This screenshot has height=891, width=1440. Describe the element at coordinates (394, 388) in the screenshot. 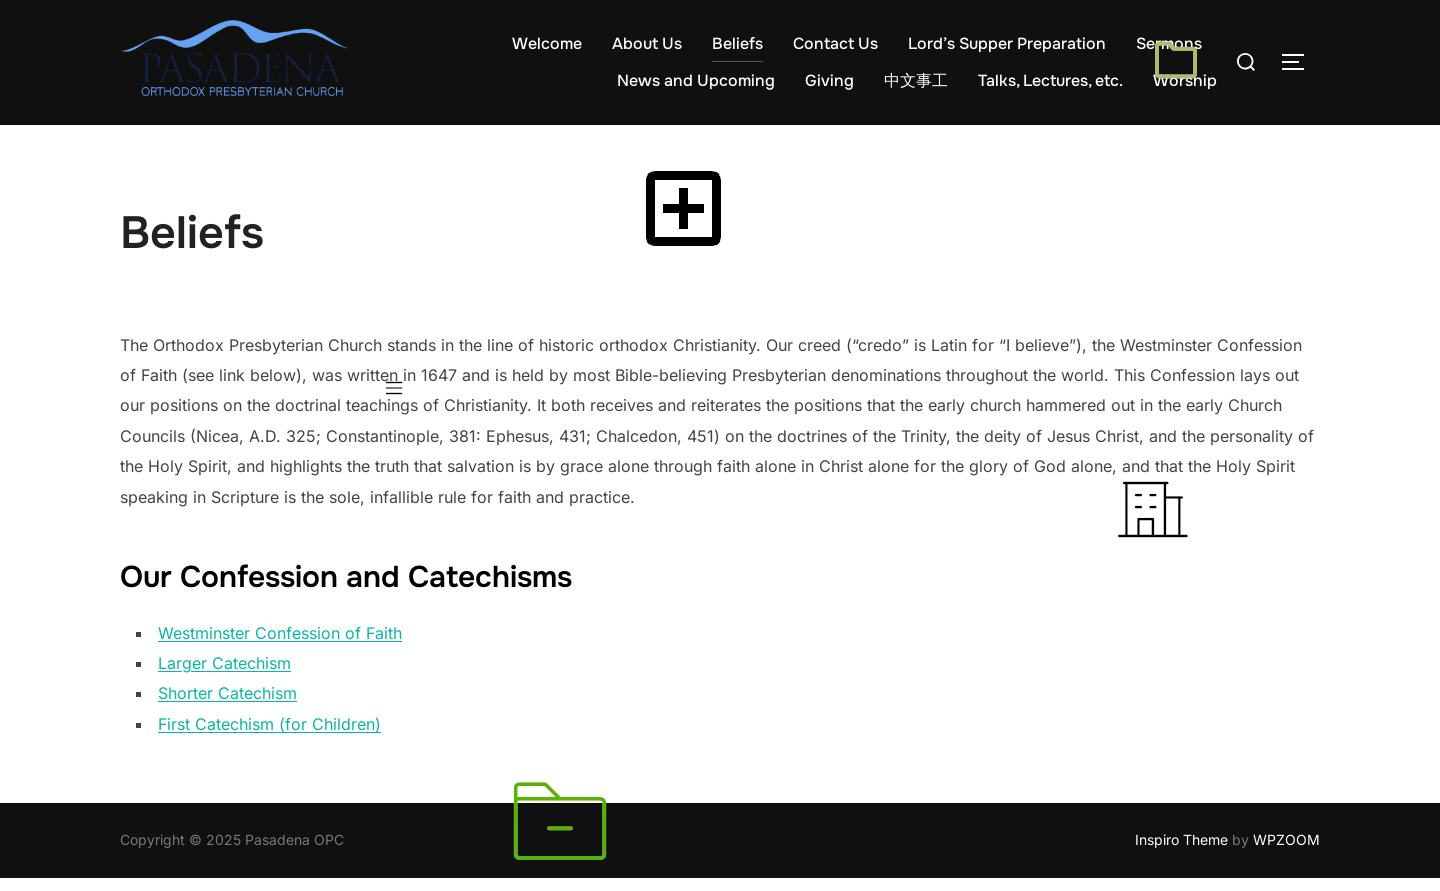

I see `open navigation menu` at that location.